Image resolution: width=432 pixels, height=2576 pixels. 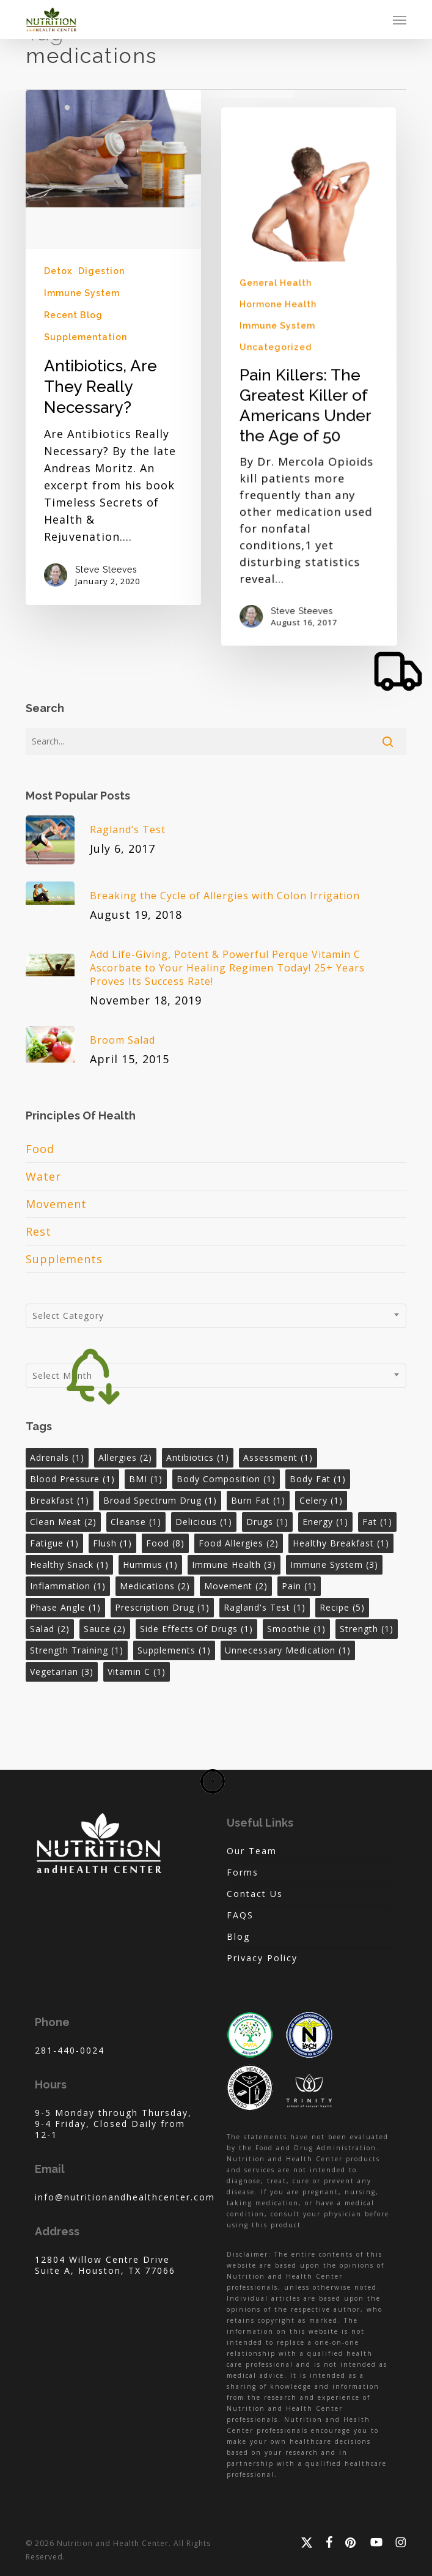 I want to click on track your delivery or shipment, so click(x=398, y=671).